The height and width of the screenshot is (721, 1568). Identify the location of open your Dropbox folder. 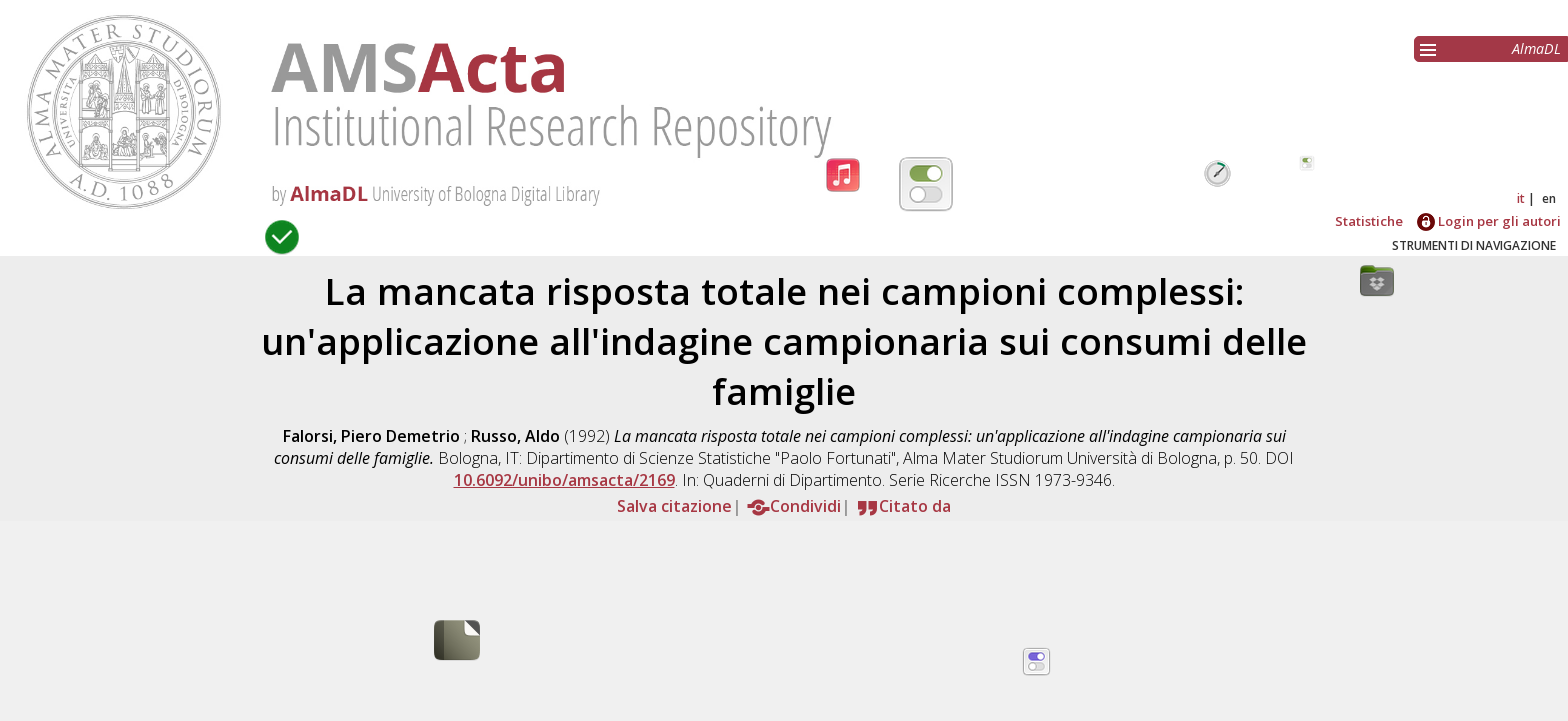
(1377, 280).